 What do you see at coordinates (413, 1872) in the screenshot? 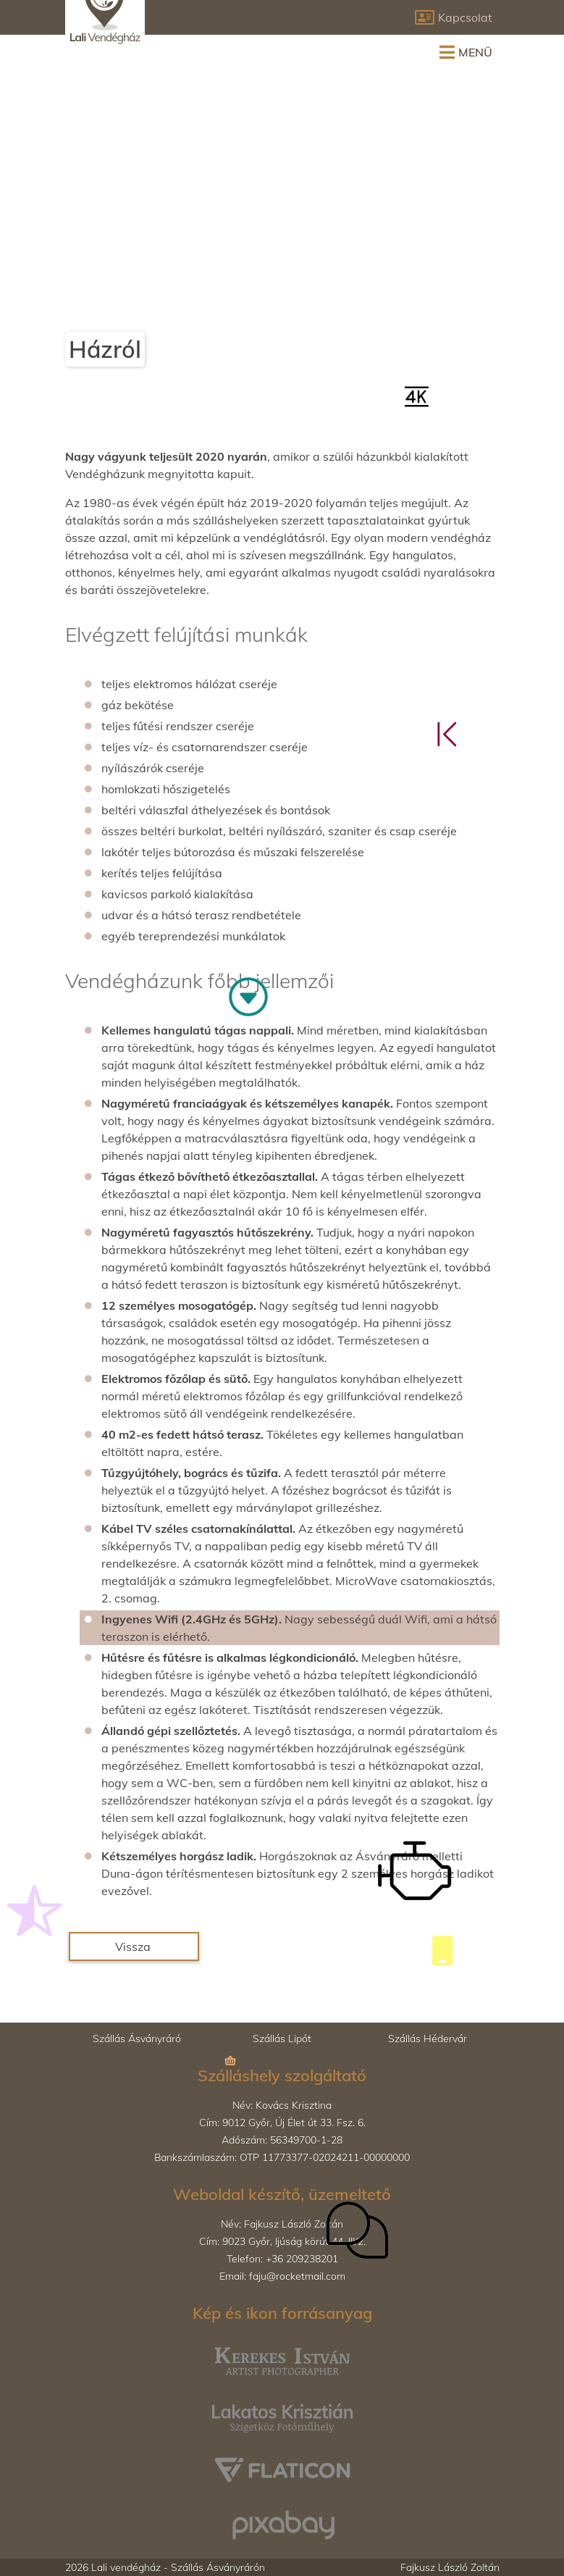
I see `view engine or vehicle diagnostics` at bounding box center [413, 1872].